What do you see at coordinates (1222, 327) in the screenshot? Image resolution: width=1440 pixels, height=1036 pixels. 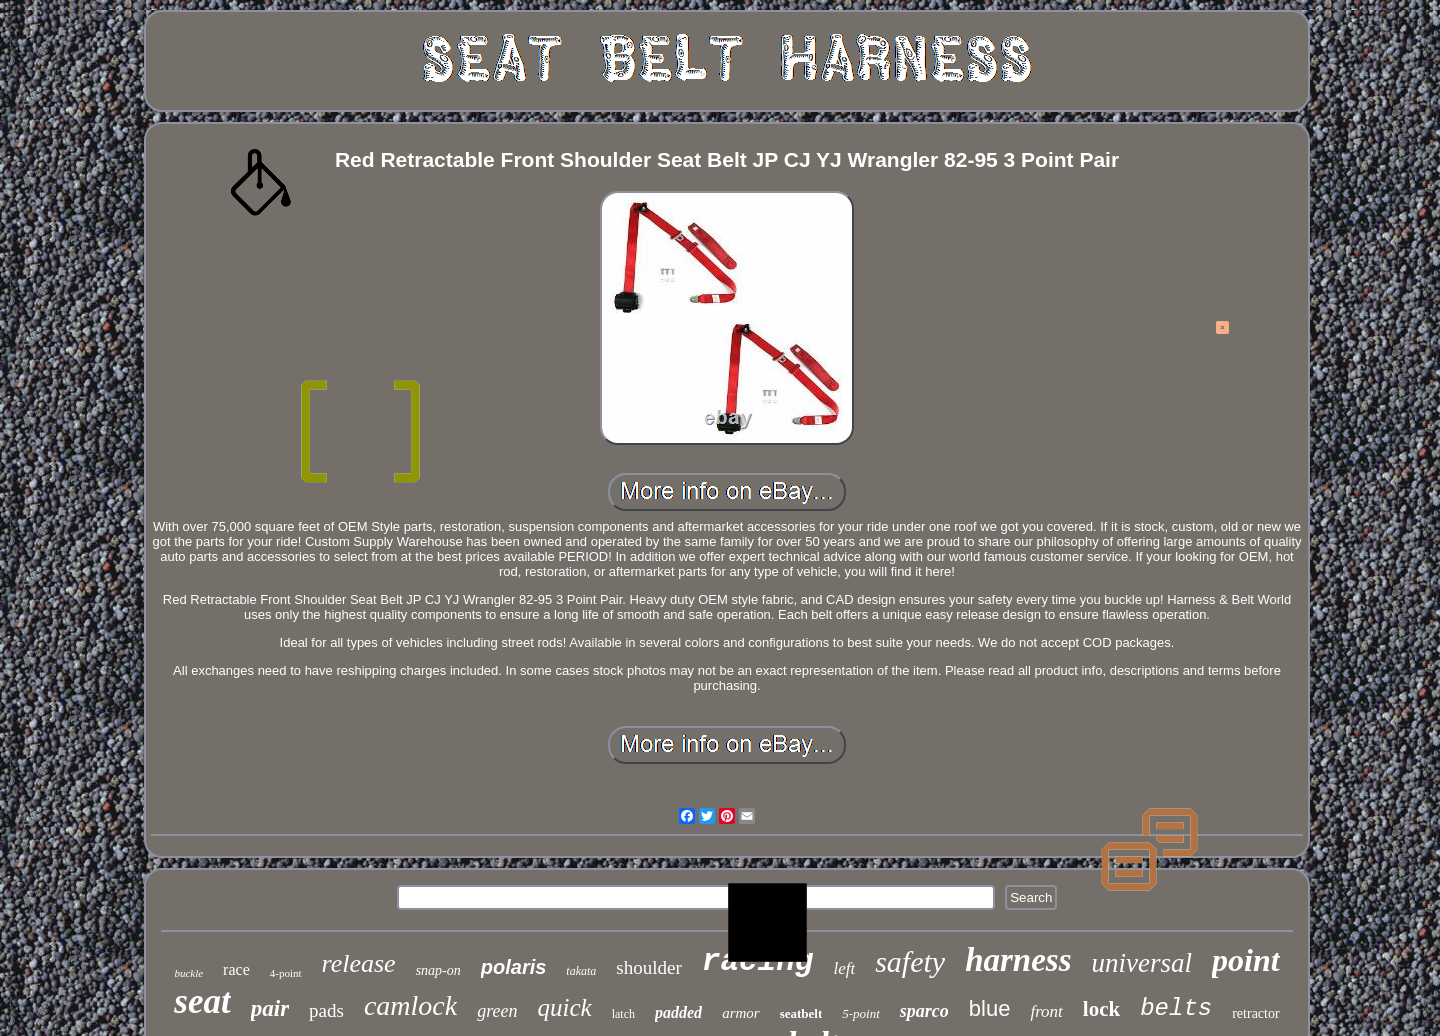 I see `close or dismiss a modal window` at bounding box center [1222, 327].